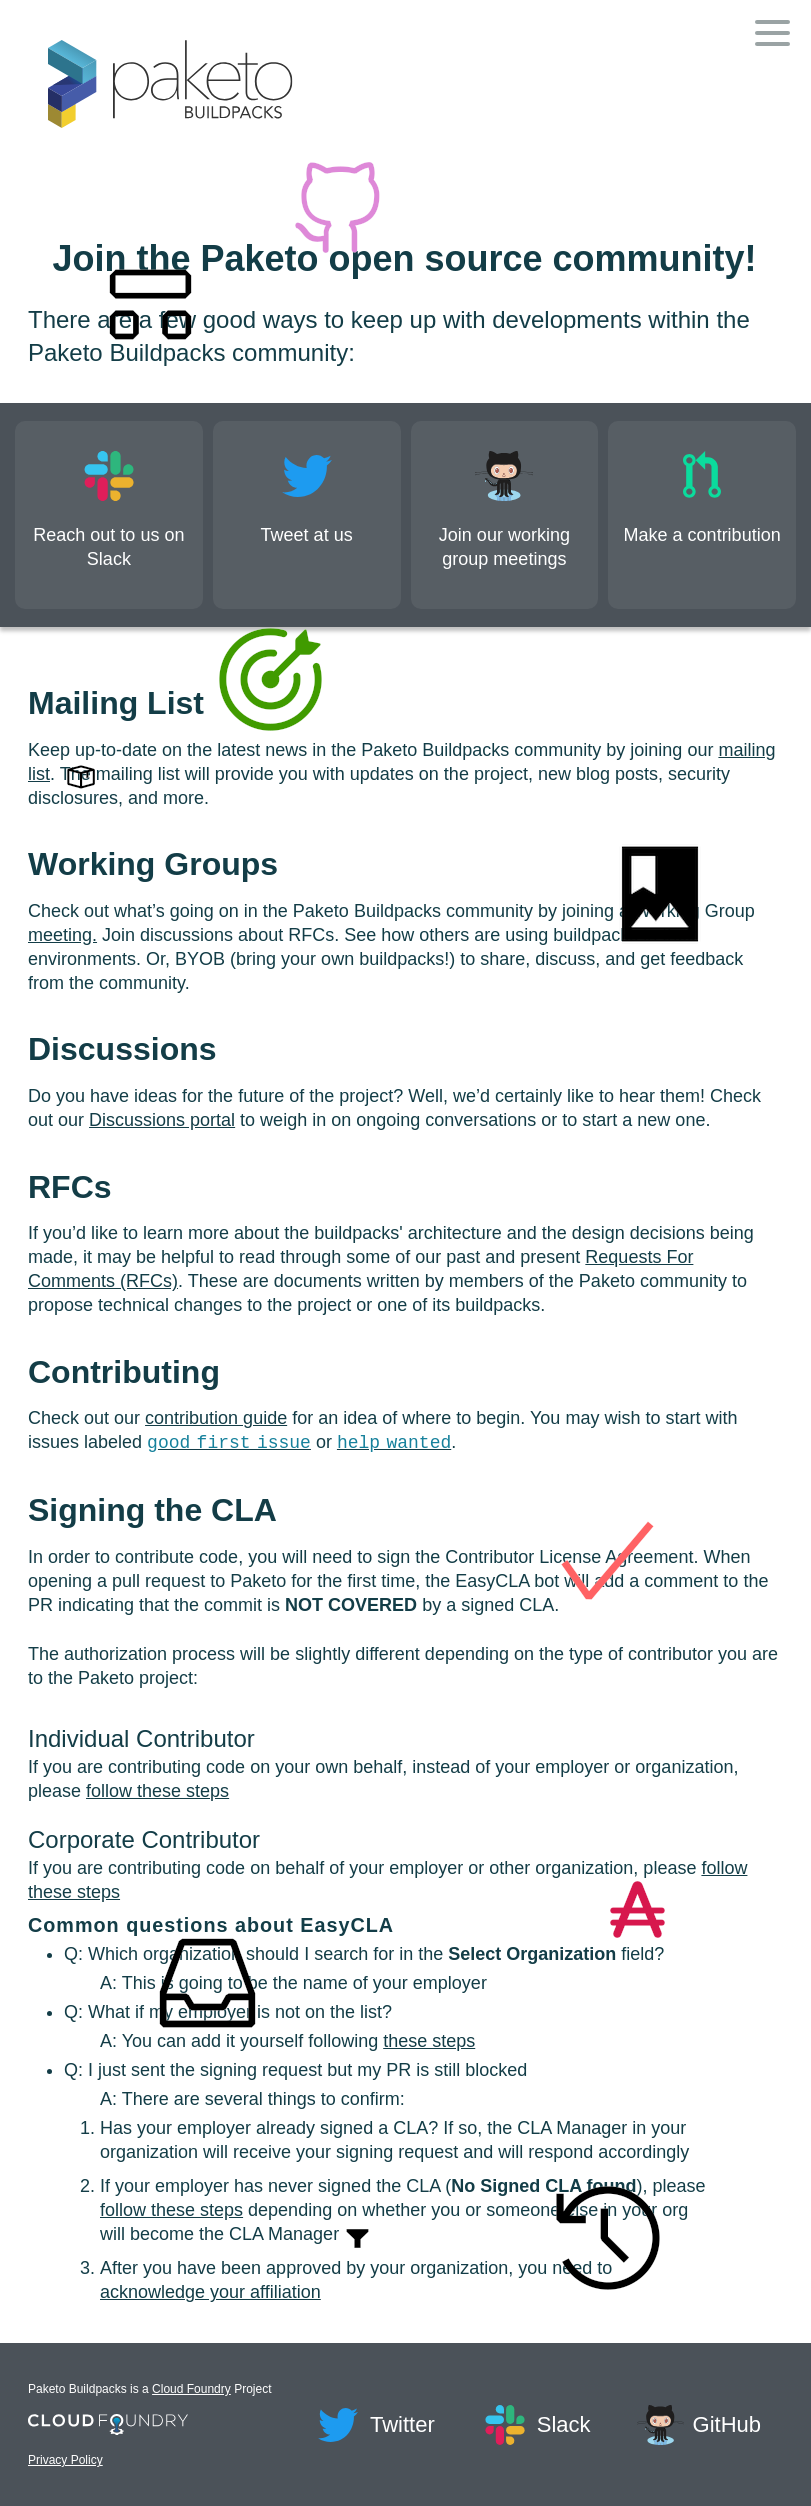 This screenshot has height=2506, width=811. What do you see at coordinates (336, 207) in the screenshot?
I see `open github repository` at bounding box center [336, 207].